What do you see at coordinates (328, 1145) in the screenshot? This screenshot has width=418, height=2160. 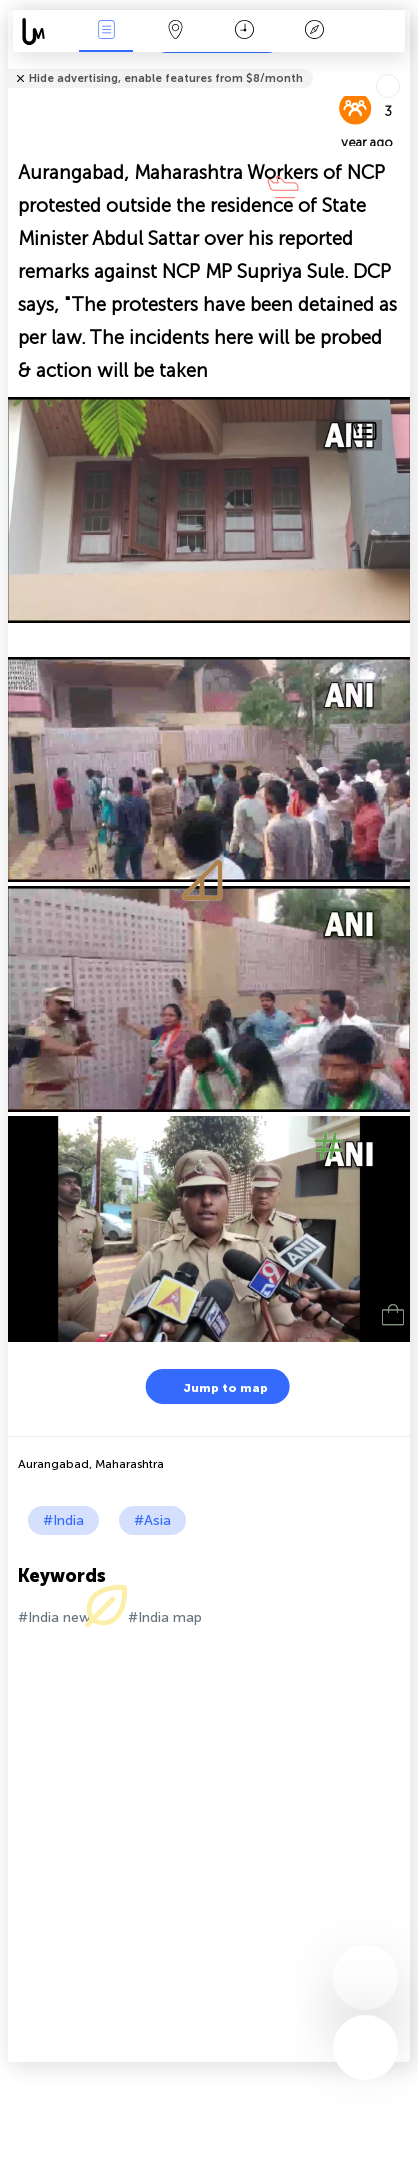 I see `view or browse hashtags` at bounding box center [328, 1145].